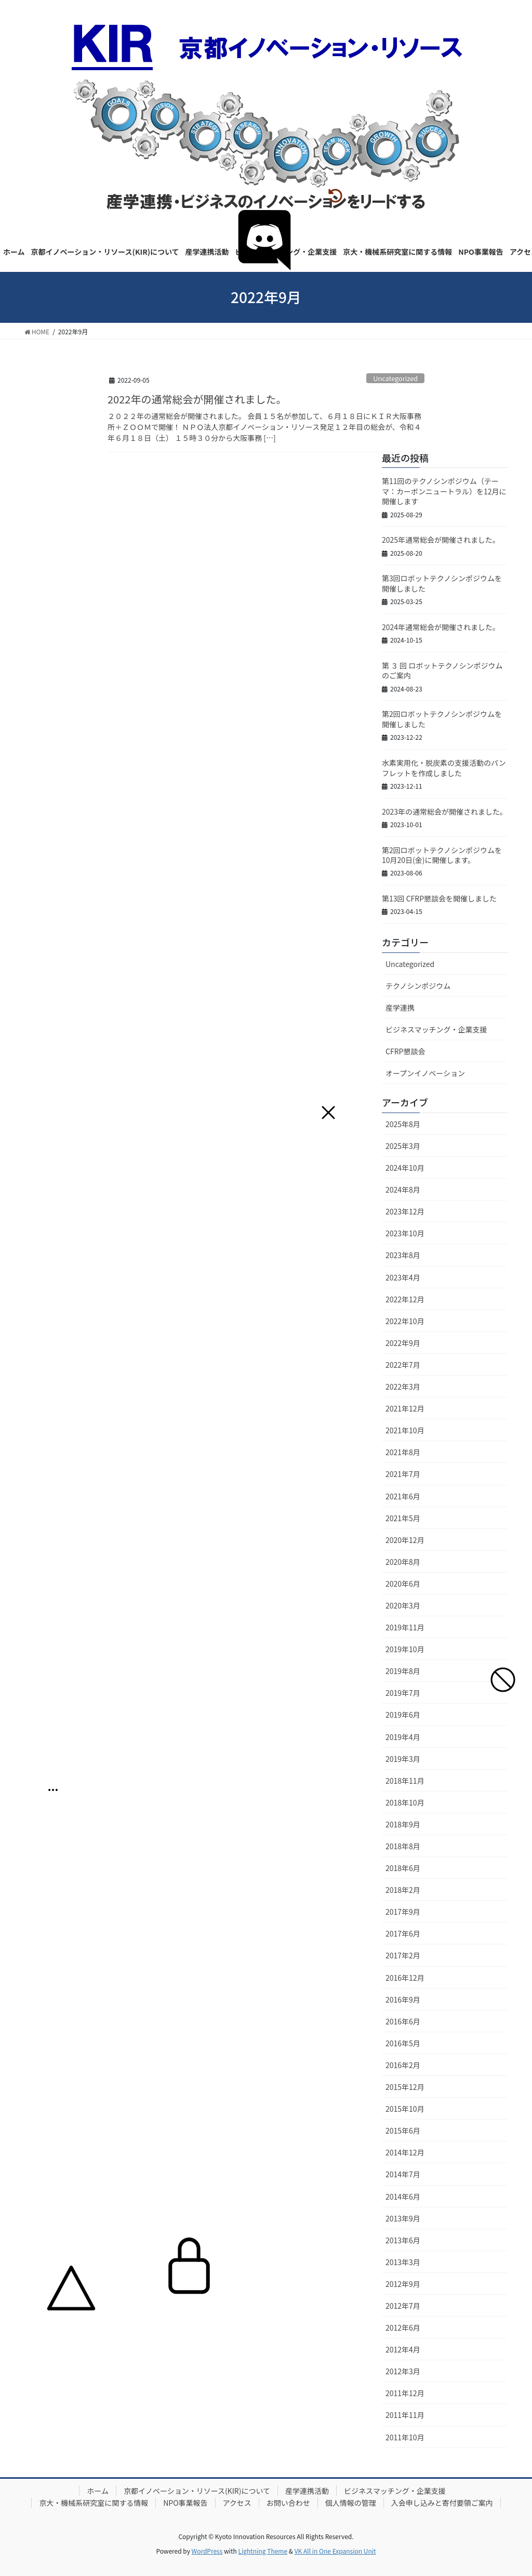 The image size is (532, 2576). Describe the element at coordinates (71, 2288) in the screenshot. I see `indicates a warning or caution state` at that location.